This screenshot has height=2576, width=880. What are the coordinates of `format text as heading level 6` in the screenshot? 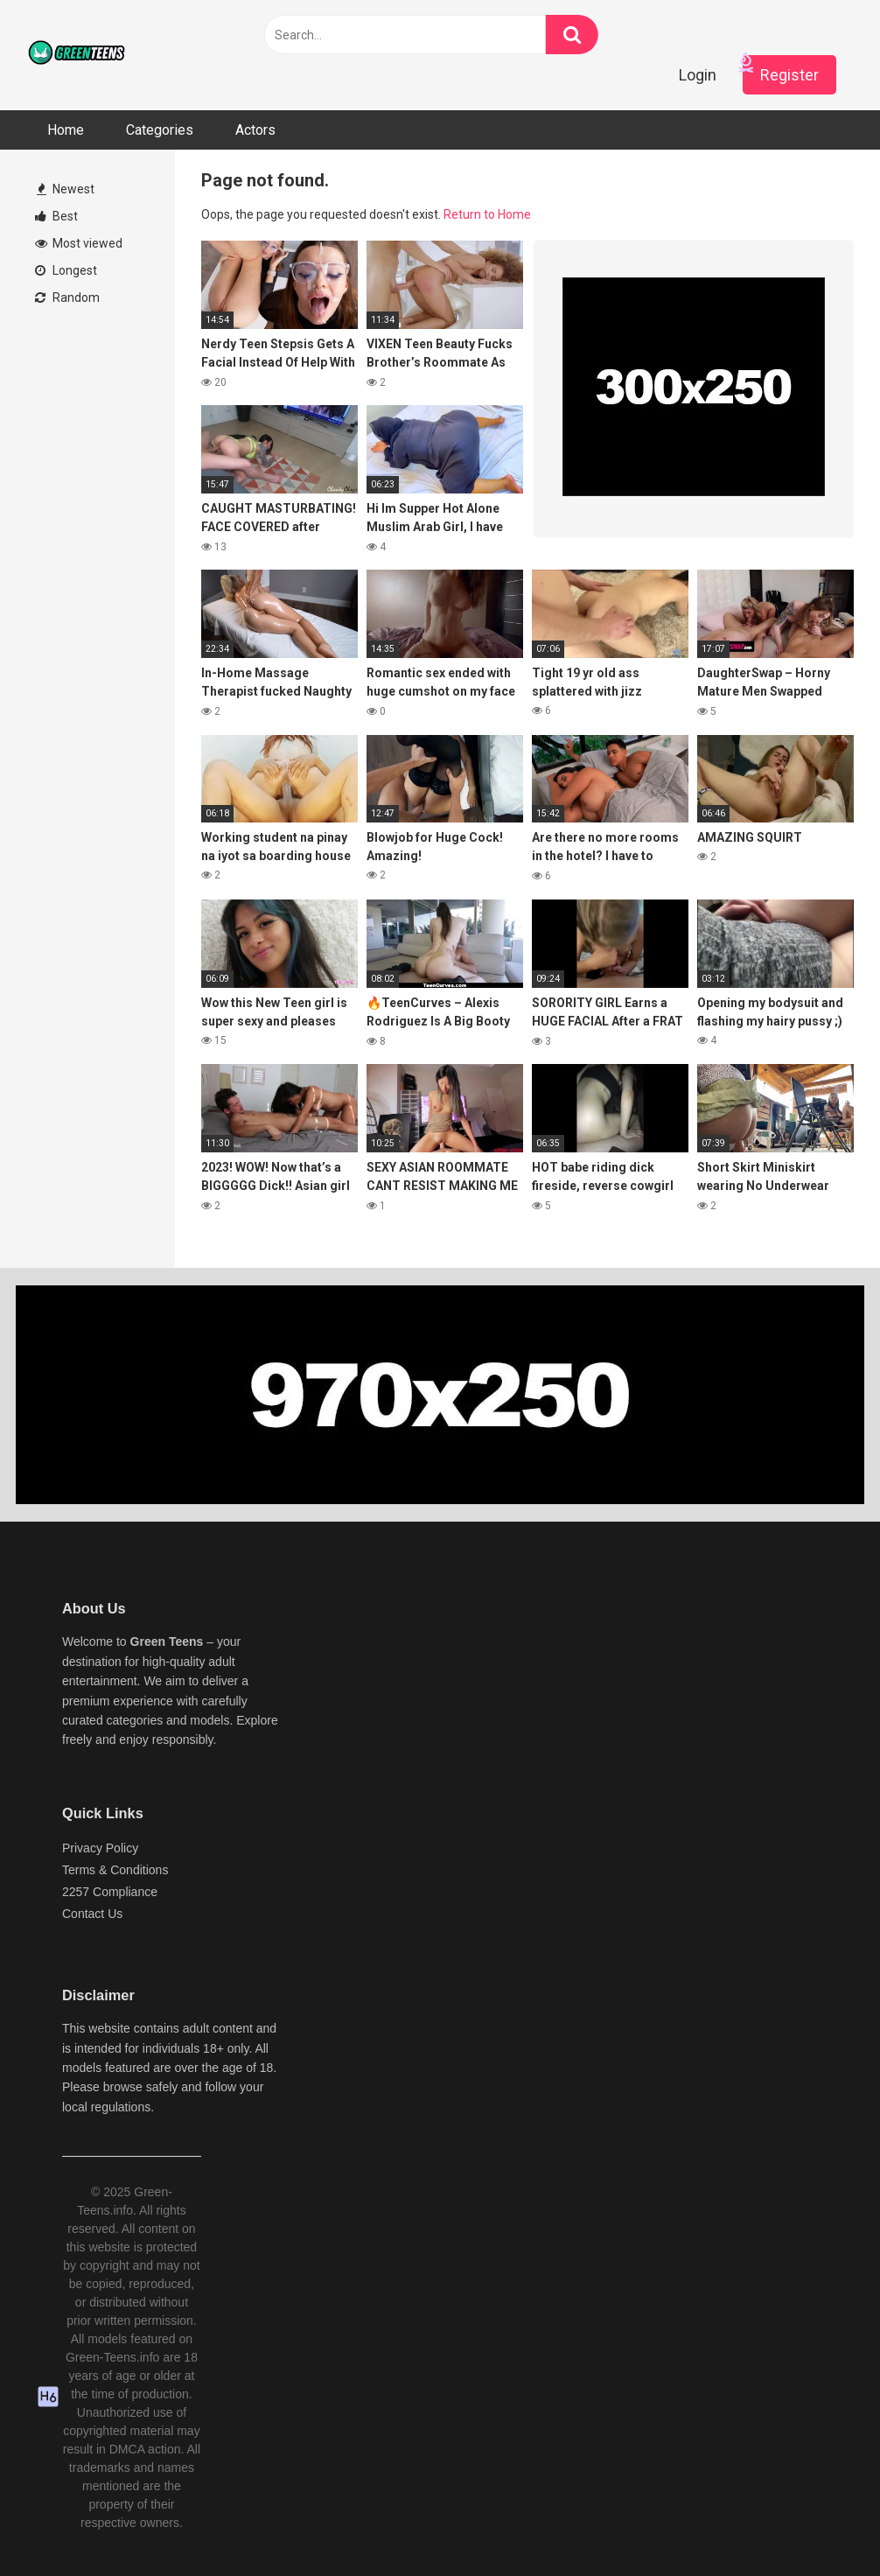 It's located at (48, 2397).